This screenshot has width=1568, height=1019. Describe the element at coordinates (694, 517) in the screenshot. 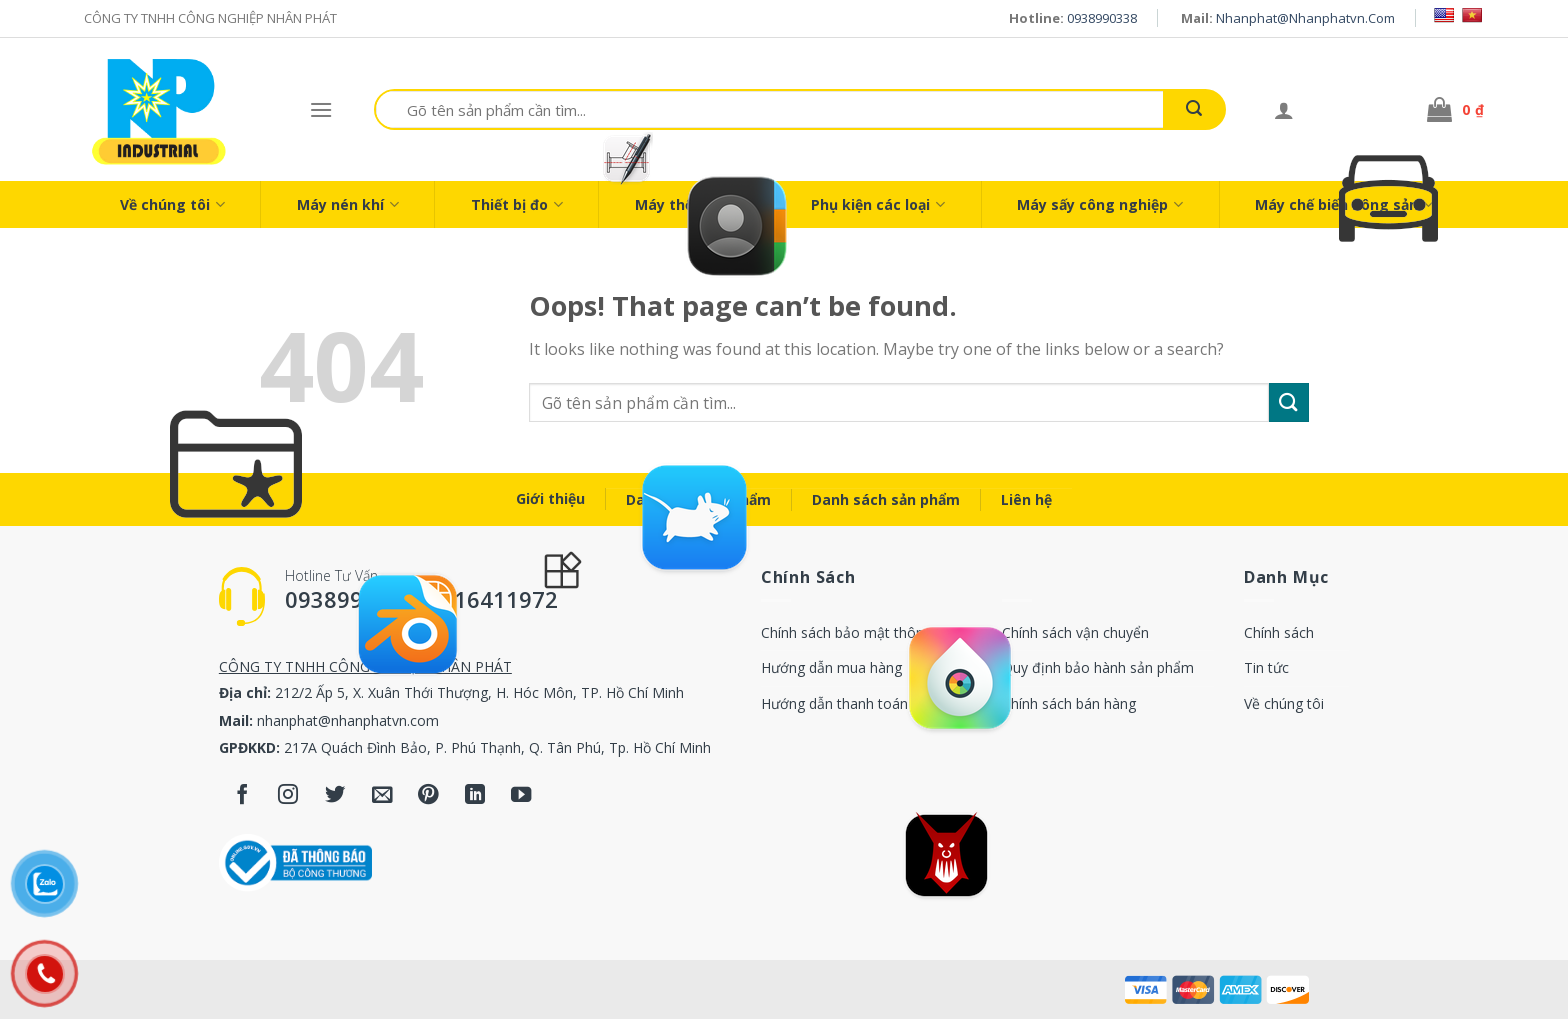

I see `launch xfce desktop environment` at that location.